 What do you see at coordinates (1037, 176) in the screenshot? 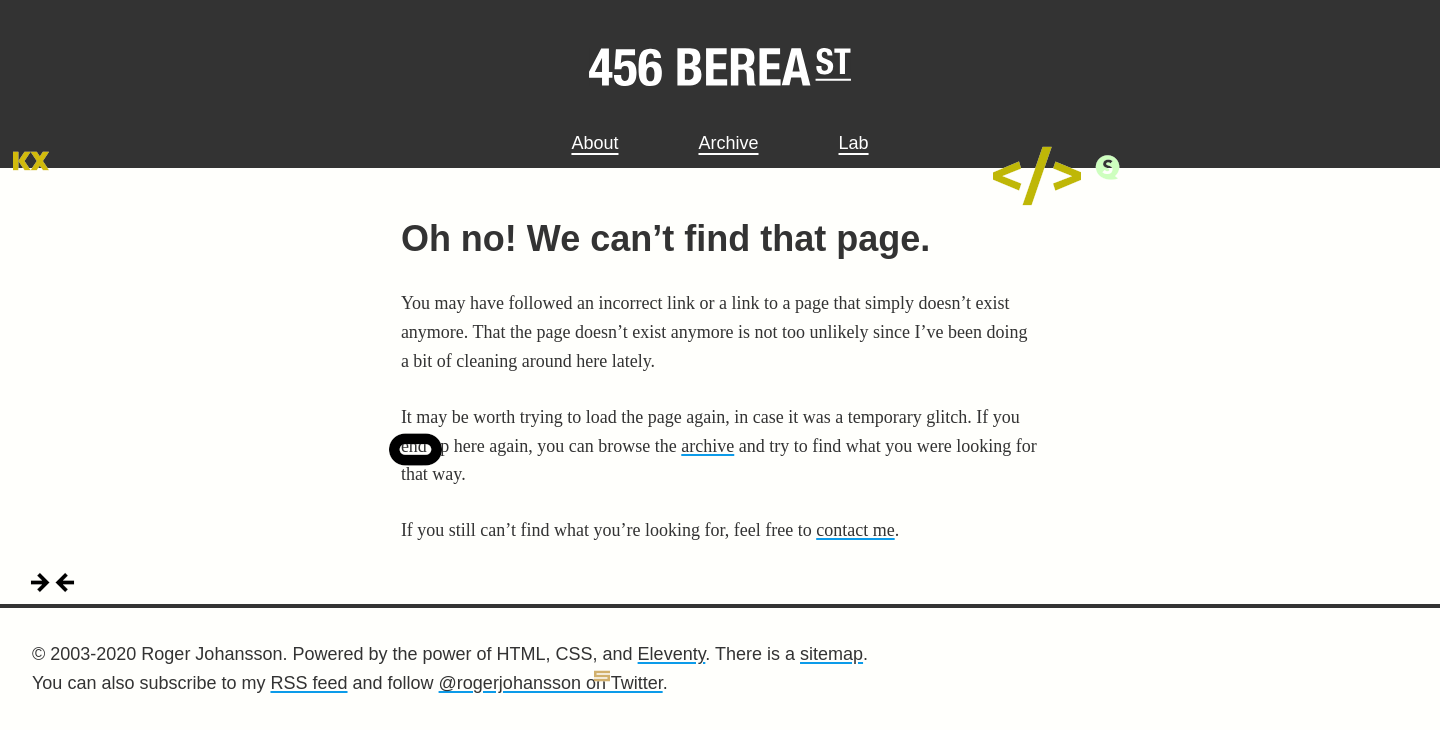
I see `htmx library or framework logo` at bounding box center [1037, 176].